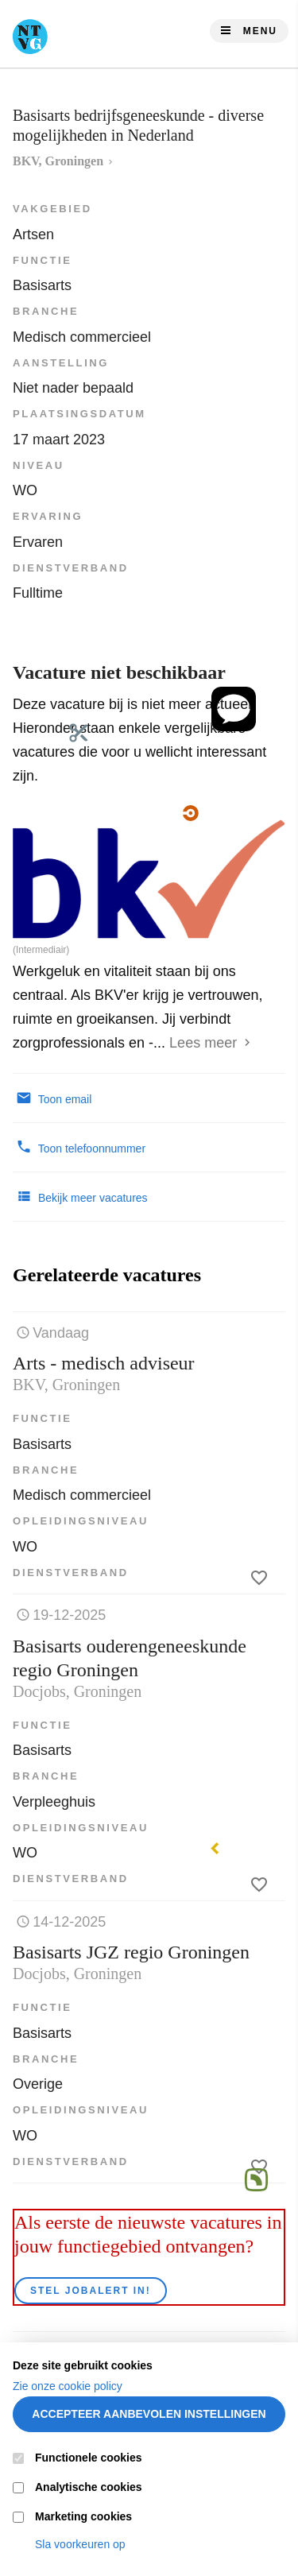 Image resolution: width=298 pixels, height=2576 pixels. Describe the element at coordinates (191, 813) in the screenshot. I see `open CircleCI dashboard` at that location.